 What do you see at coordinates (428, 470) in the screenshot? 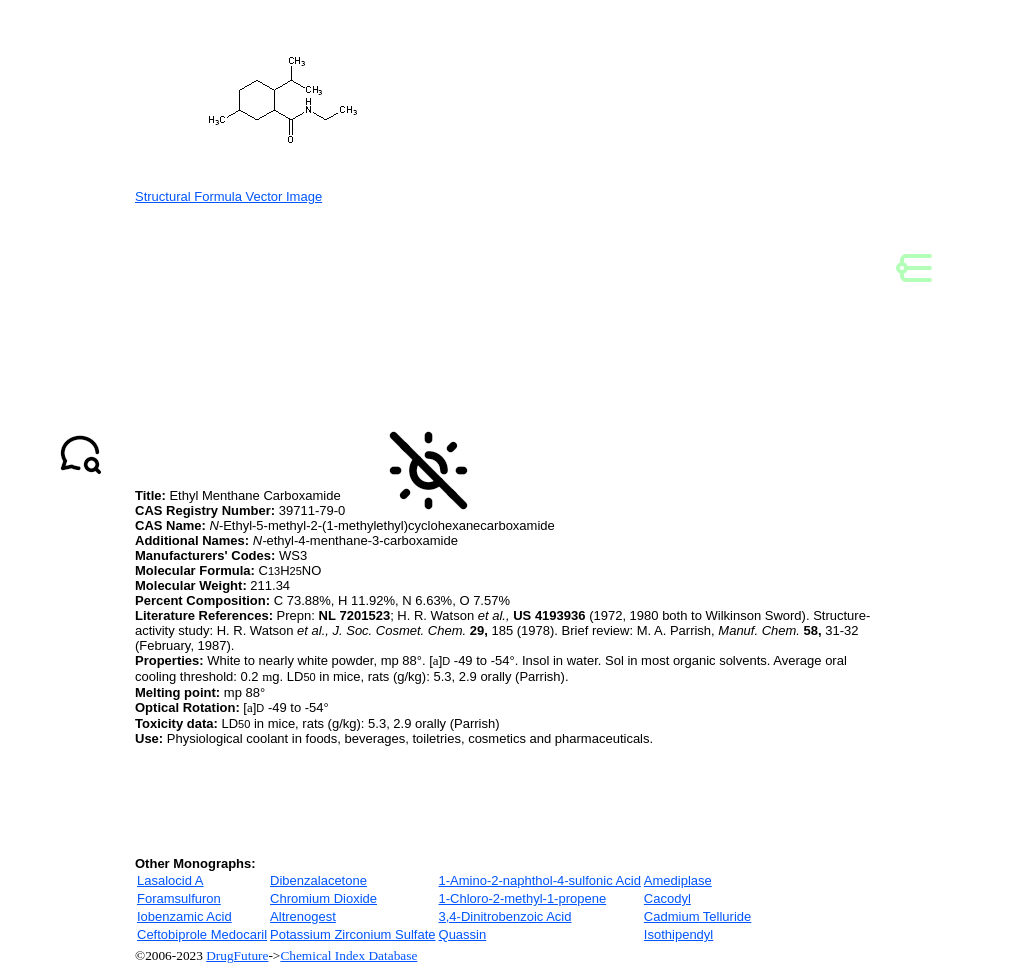
I see `disable light mode or brightness` at bounding box center [428, 470].